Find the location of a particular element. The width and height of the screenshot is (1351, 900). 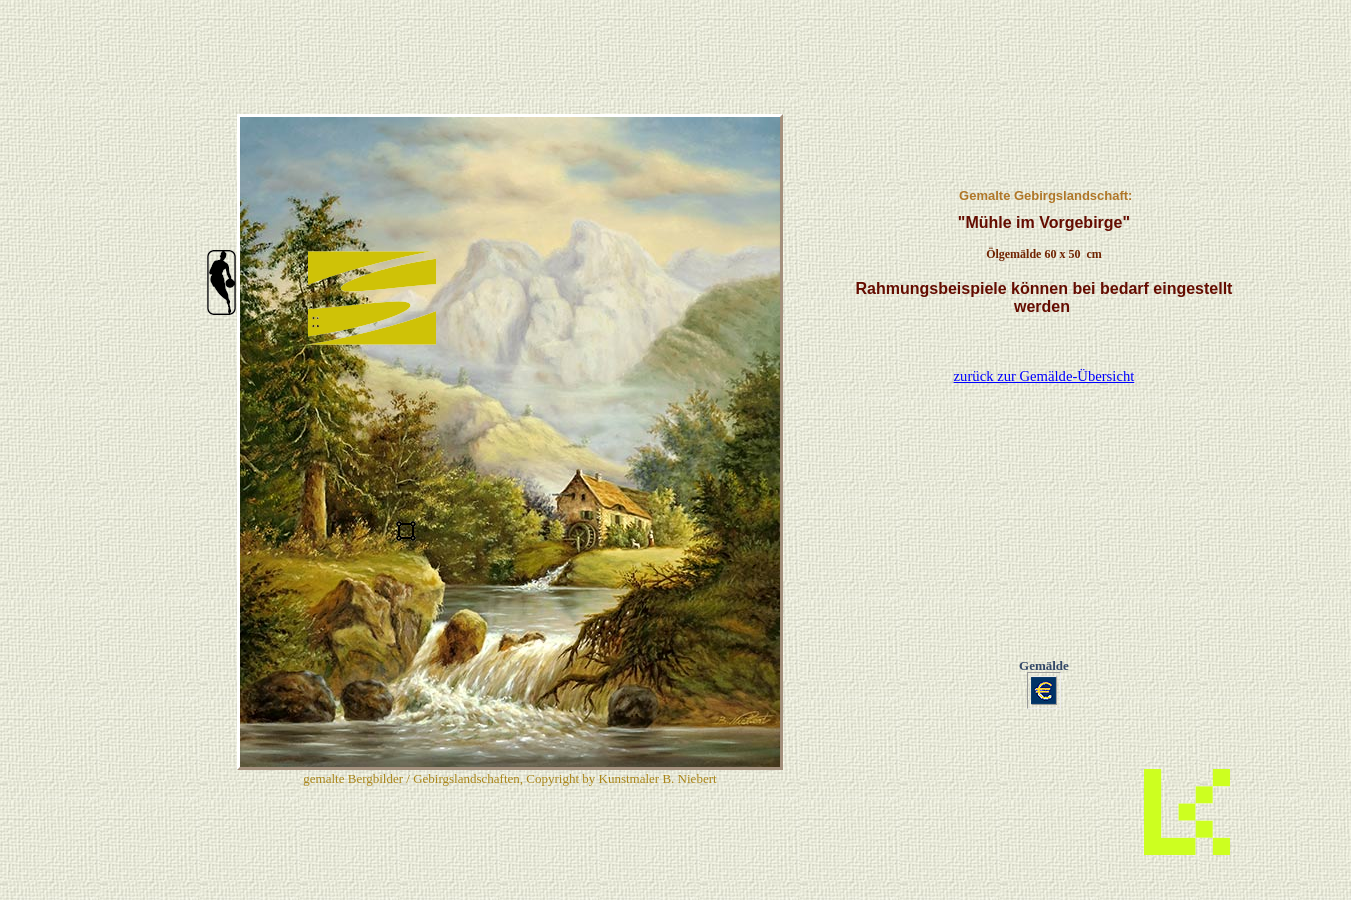

open the NBA app is located at coordinates (221, 282).